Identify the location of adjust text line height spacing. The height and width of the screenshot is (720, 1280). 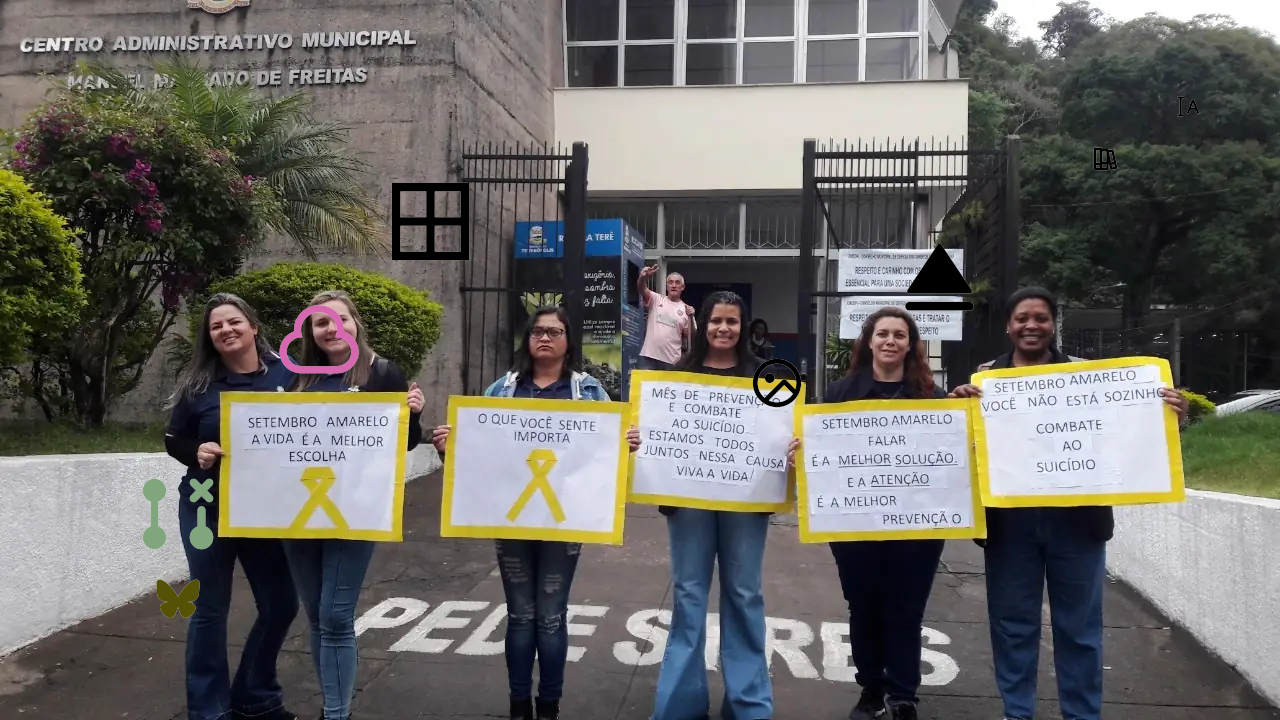
(1188, 106).